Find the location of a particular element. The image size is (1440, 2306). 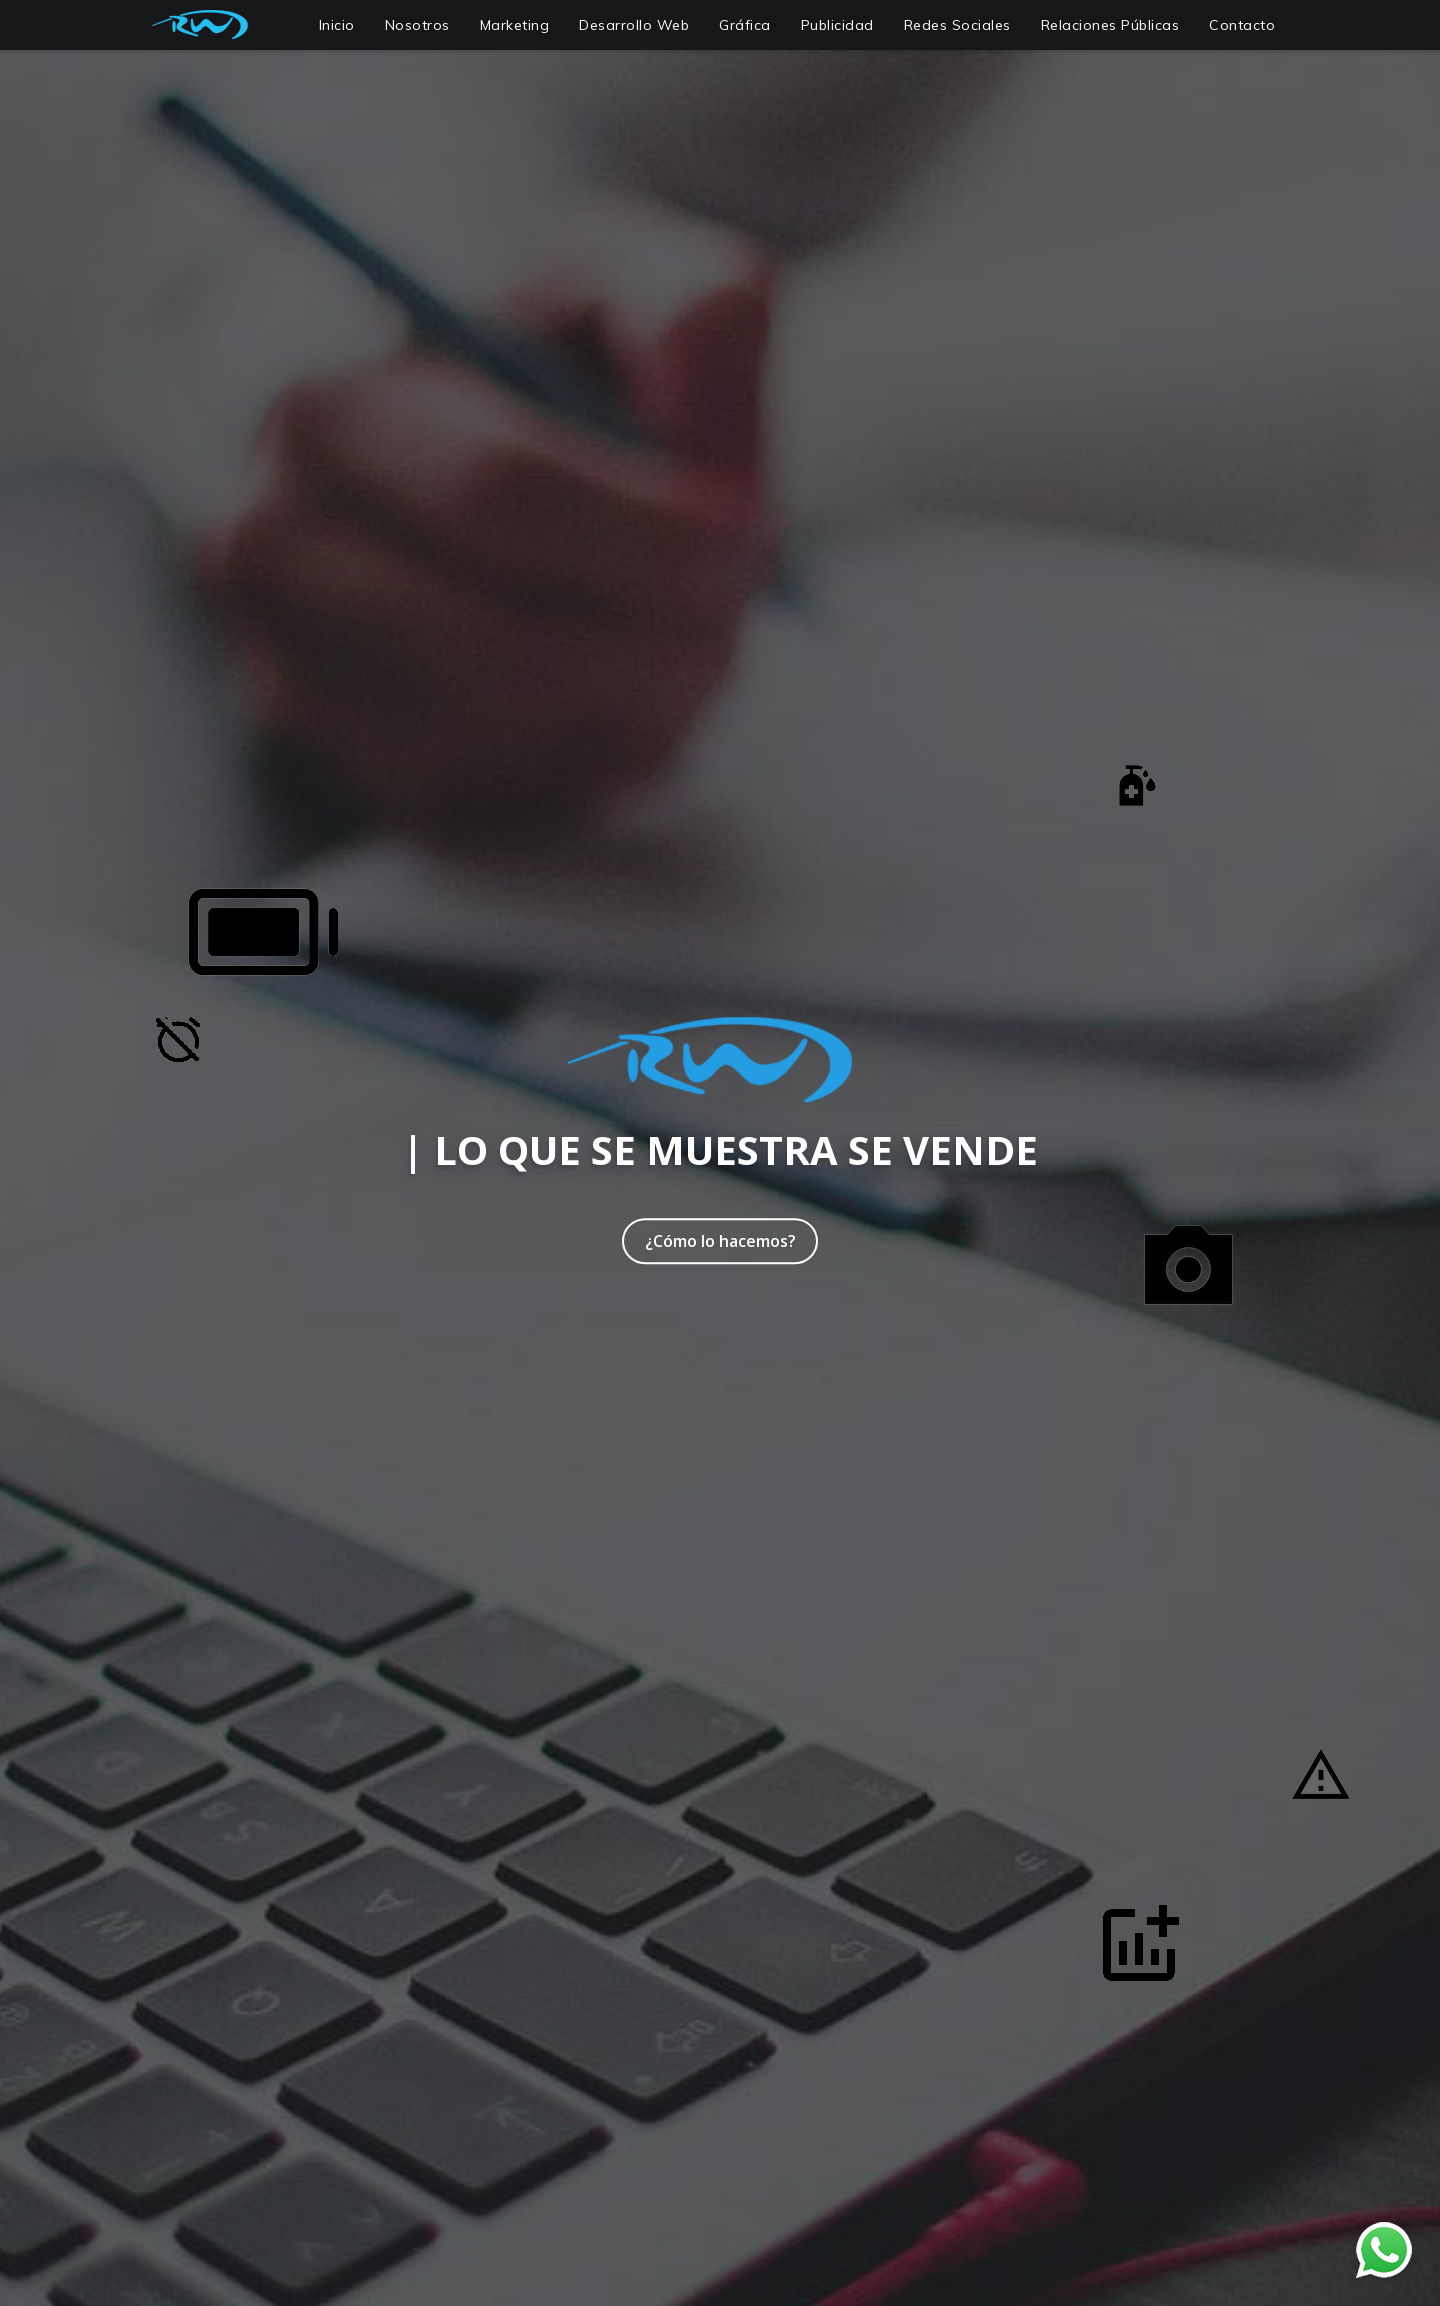

access hand sanitizer station location is located at coordinates (1135, 785).